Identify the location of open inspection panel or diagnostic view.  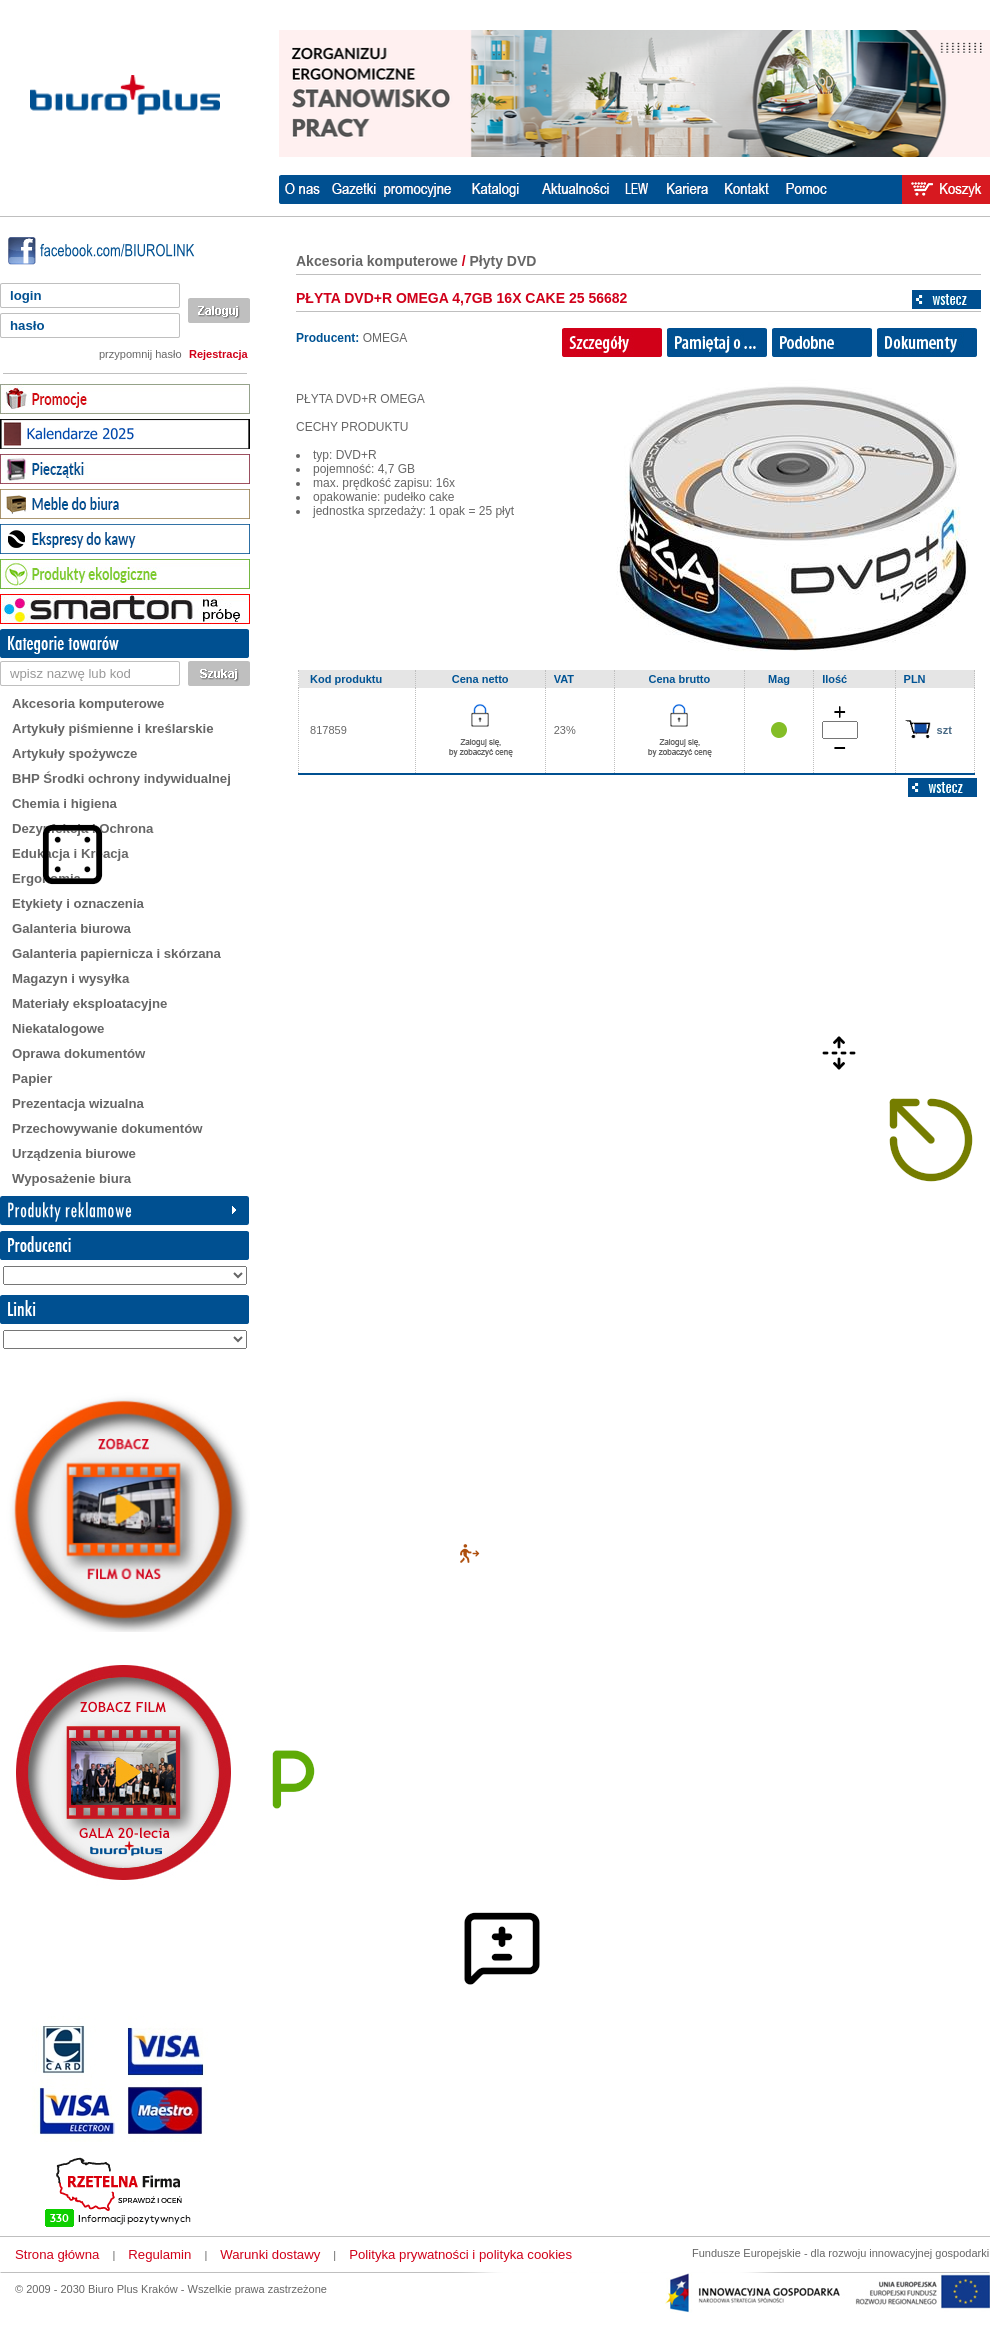
(72, 854).